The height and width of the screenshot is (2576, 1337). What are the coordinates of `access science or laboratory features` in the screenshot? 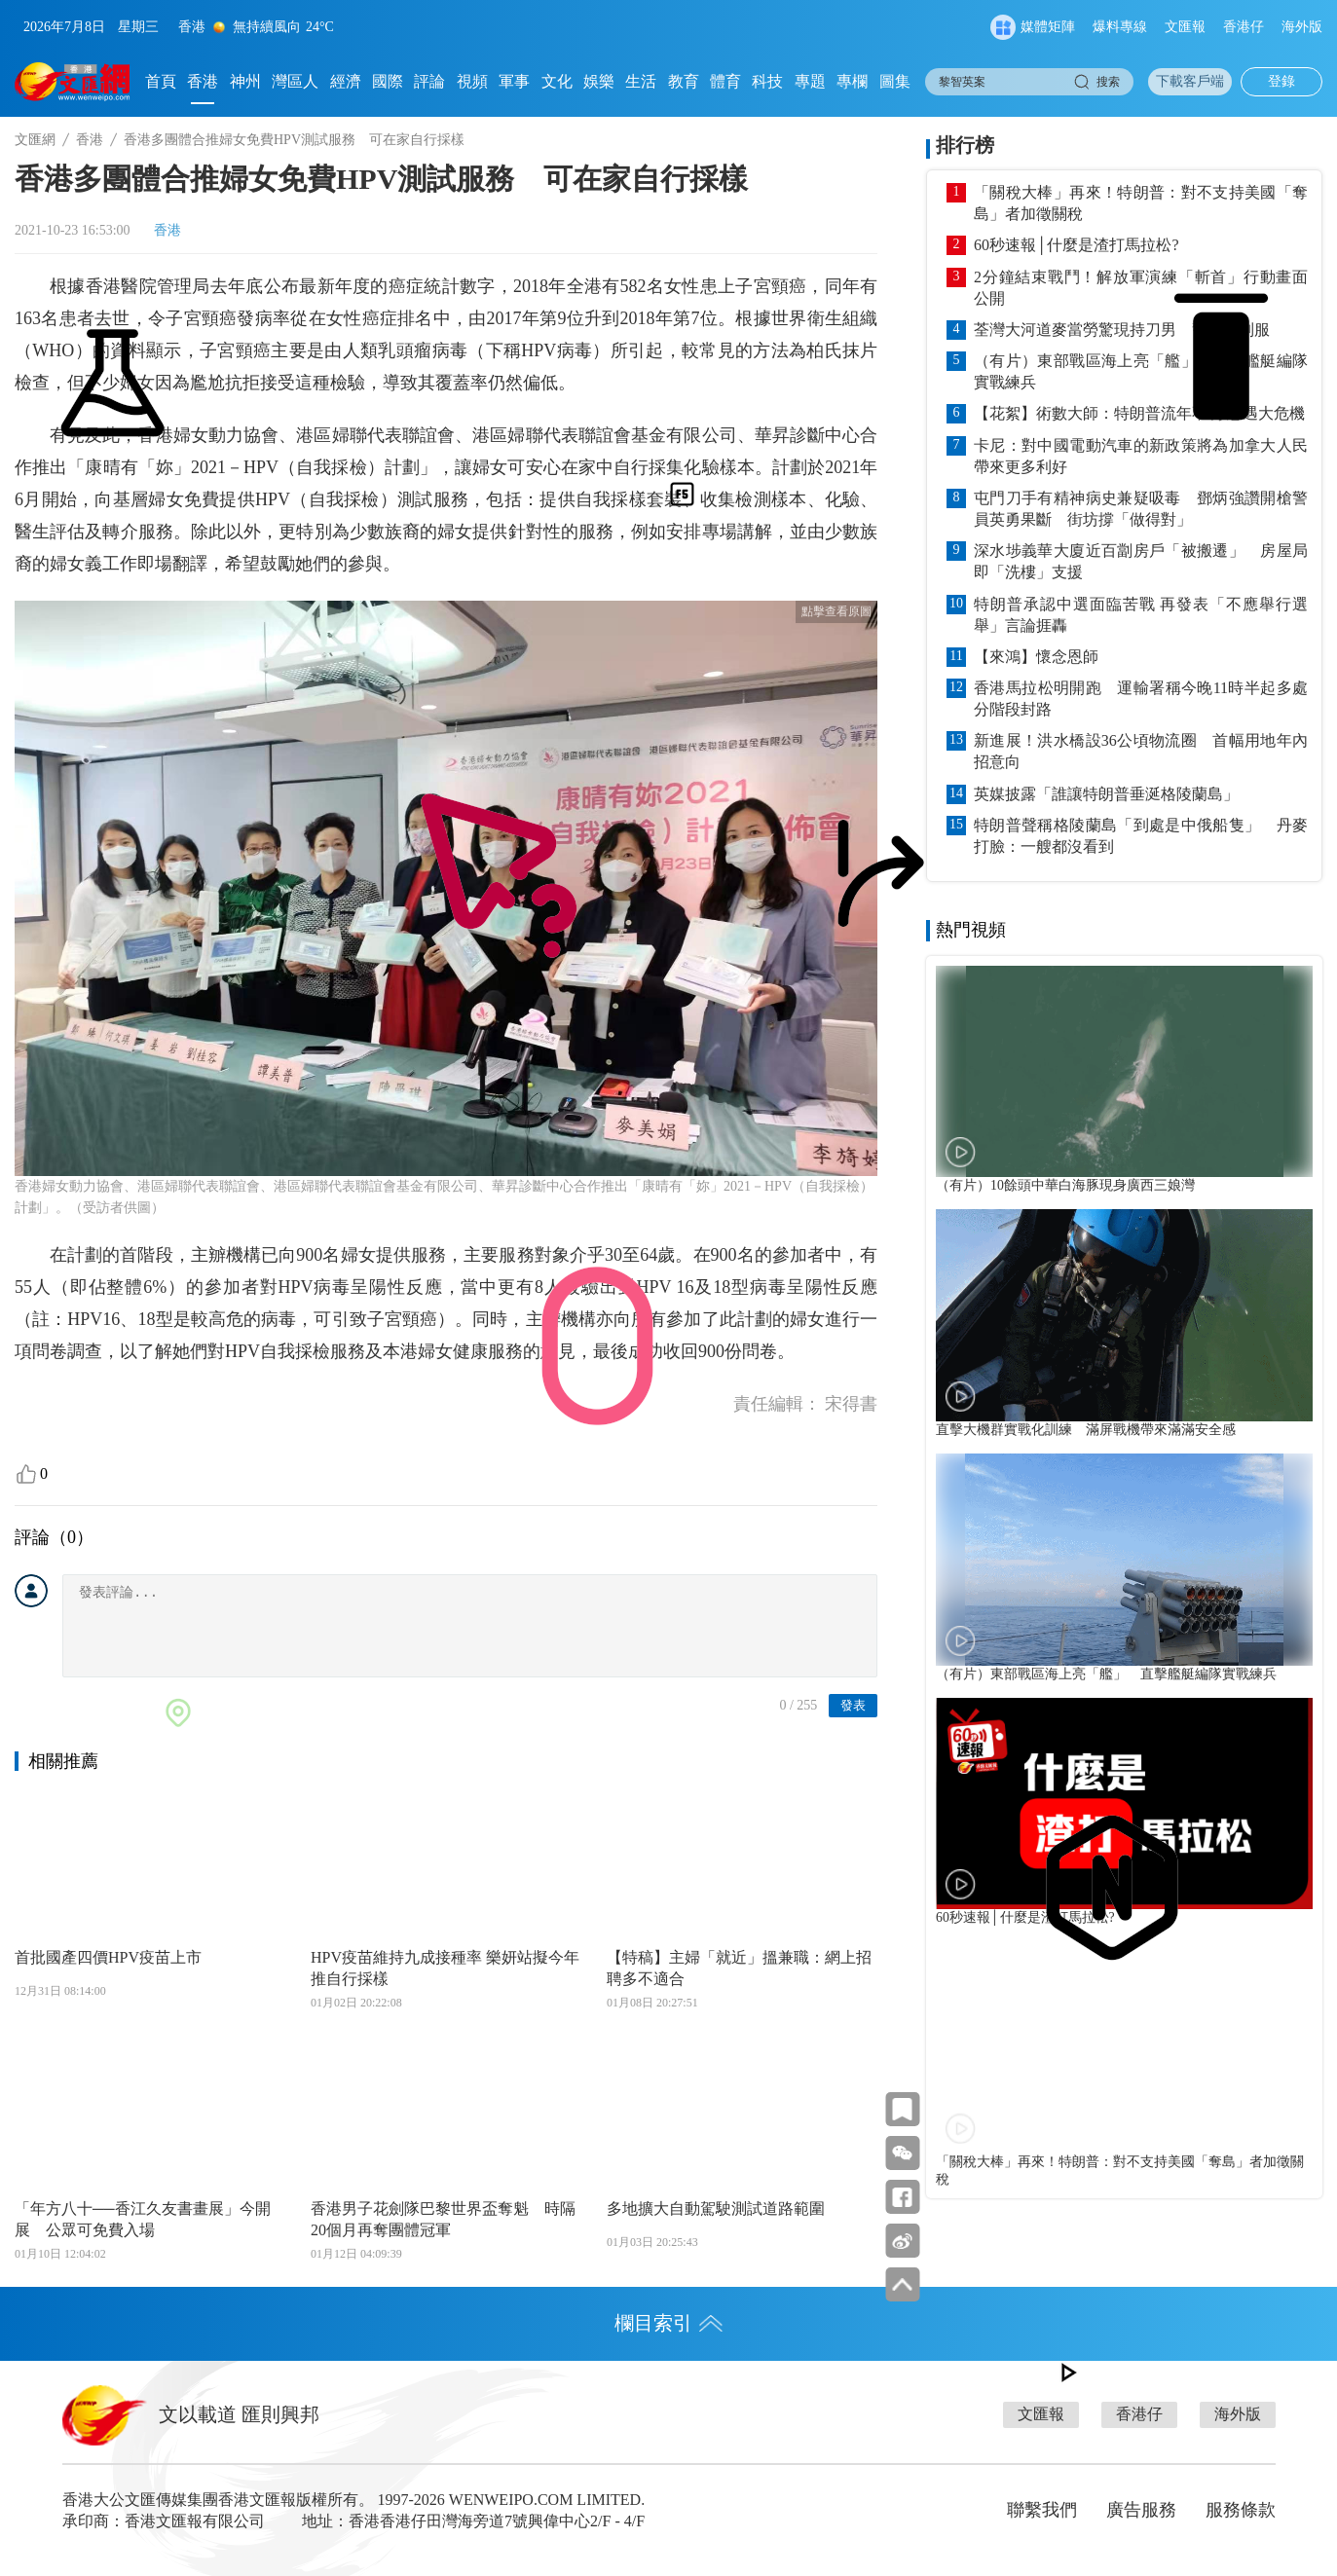 It's located at (112, 385).